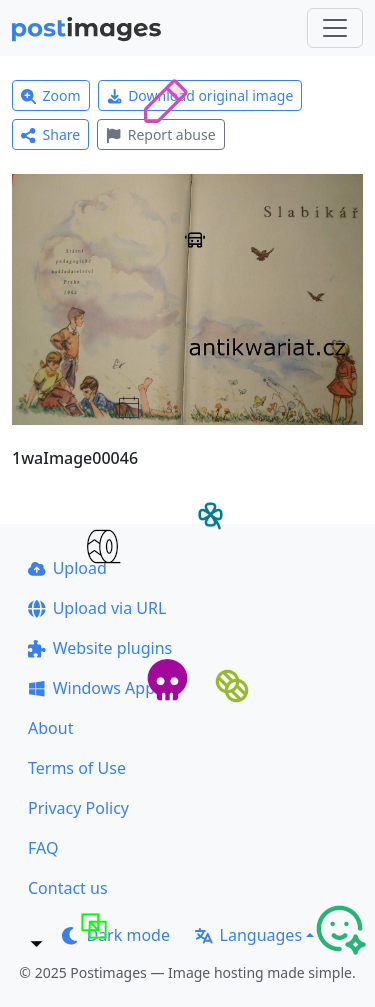 The height and width of the screenshot is (1007, 375). Describe the element at coordinates (102, 546) in the screenshot. I see `view tire information or status` at that location.